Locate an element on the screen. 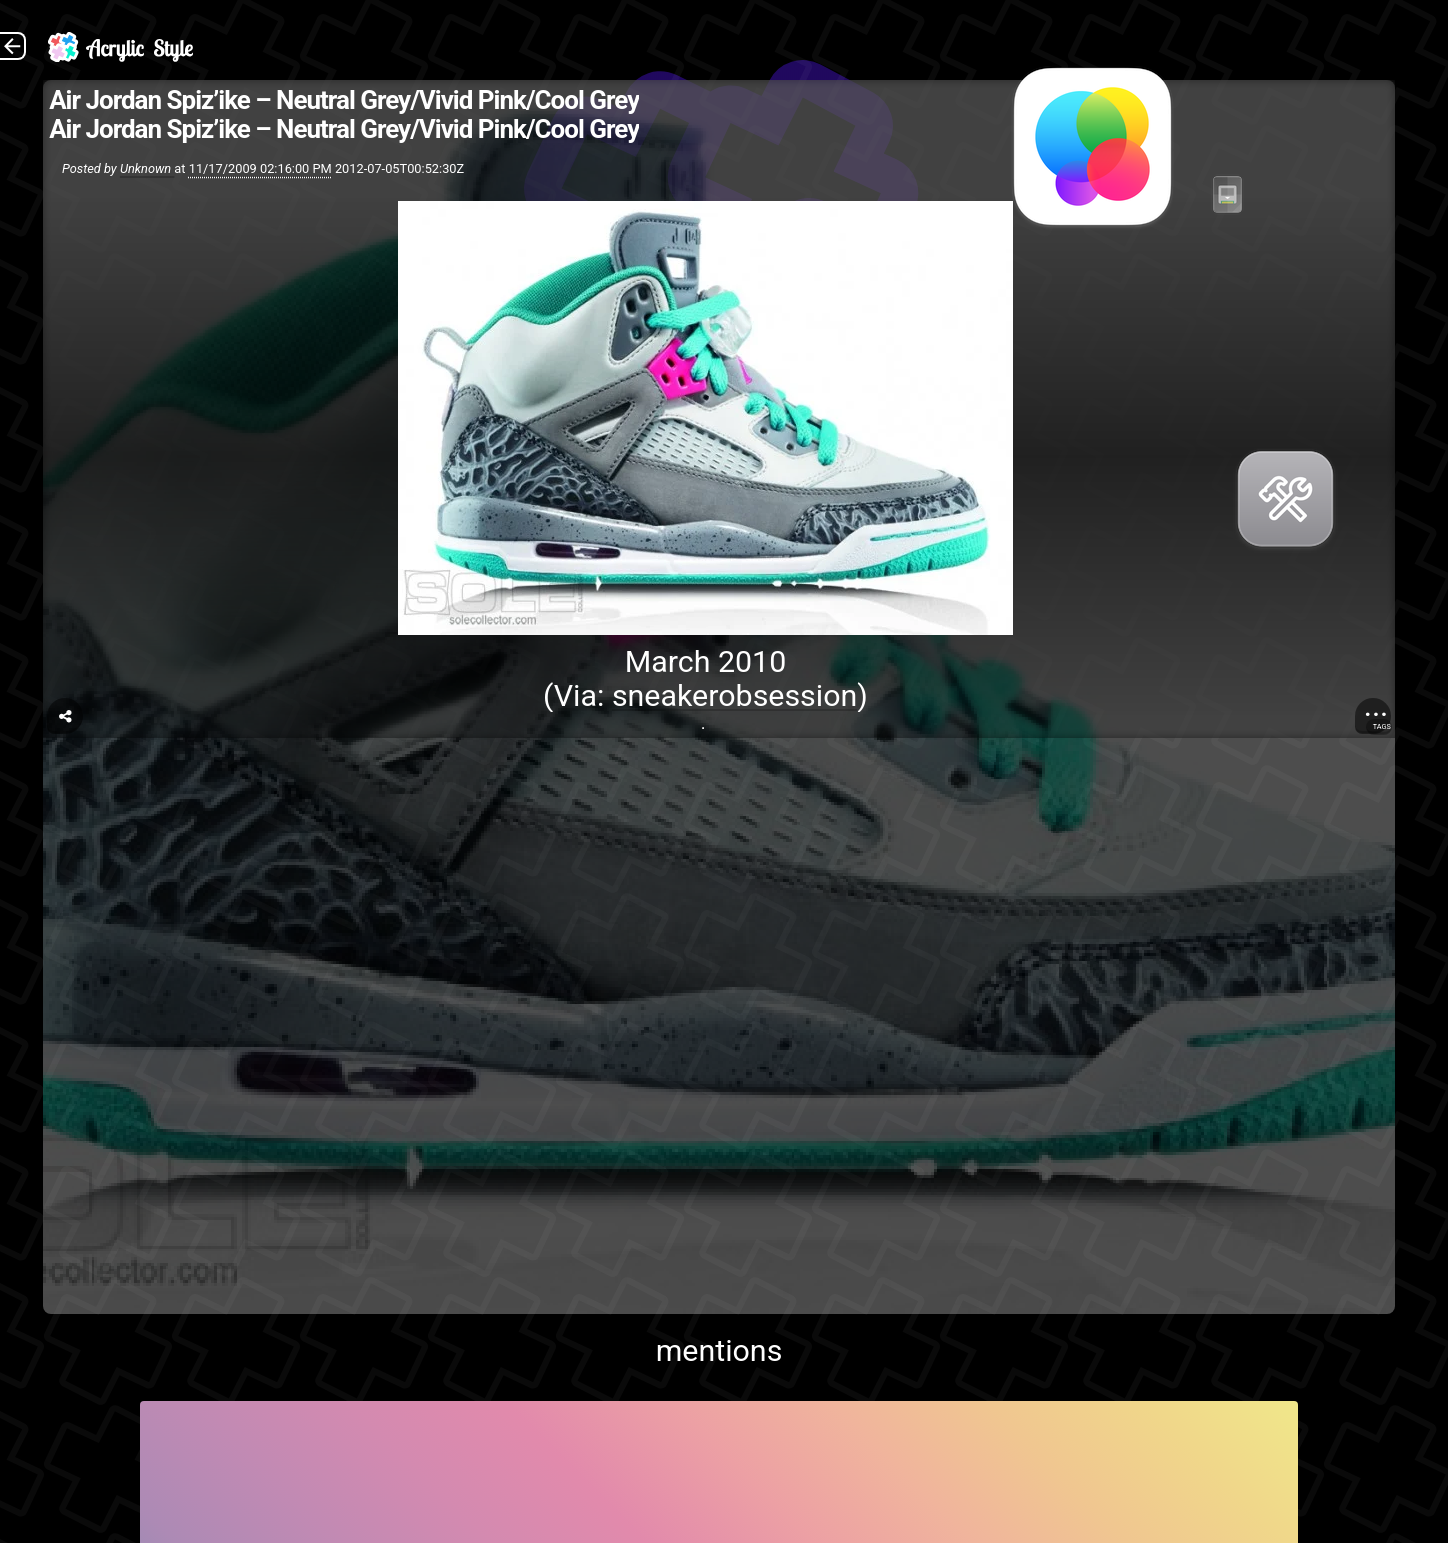 This screenshot has height=1543, width=1448. gameboy ROM file type indicator is located at coordinates (1227, 194).